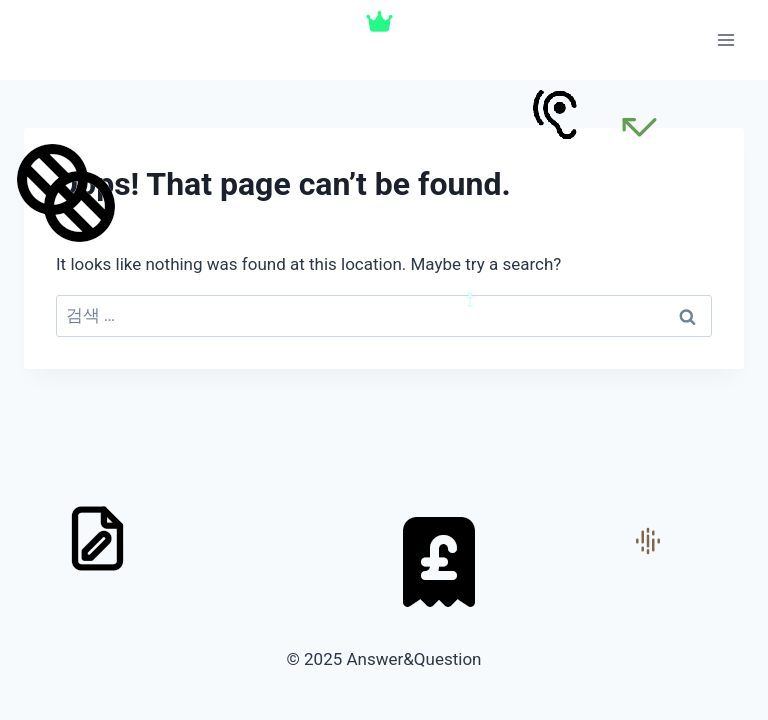  What do you see at coordinates (379, 22) in the screenshot?
I see `indicates premium or VIP membership status` at bounding box center [379, 22].